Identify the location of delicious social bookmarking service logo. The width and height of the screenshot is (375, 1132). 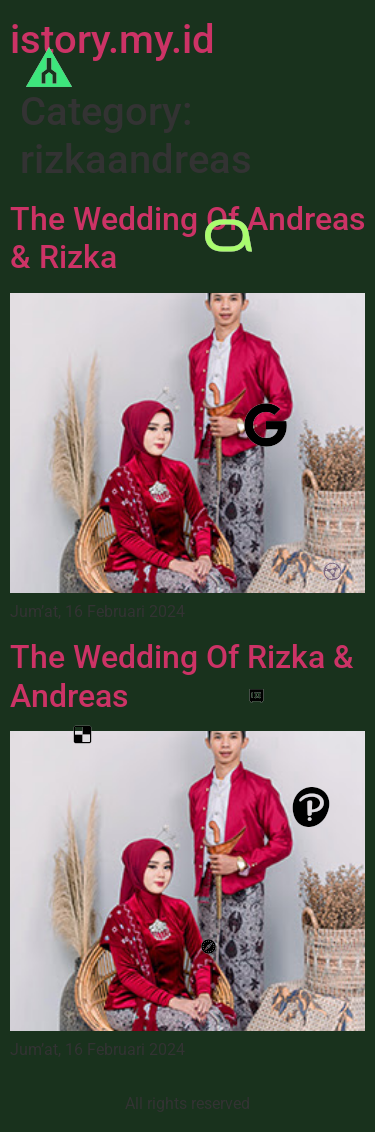
(82, 734).